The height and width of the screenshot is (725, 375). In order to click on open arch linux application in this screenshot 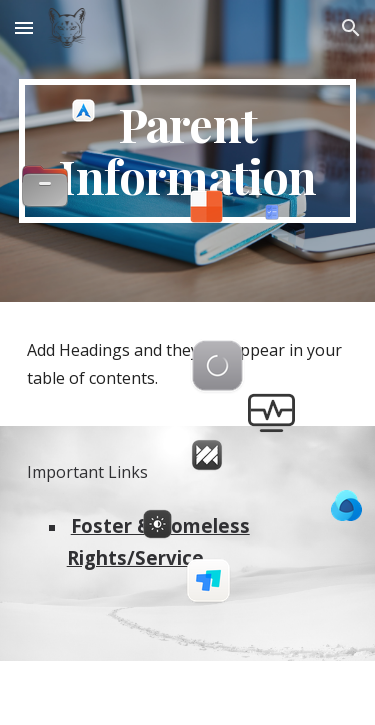, I will do `click(83, 110)`.